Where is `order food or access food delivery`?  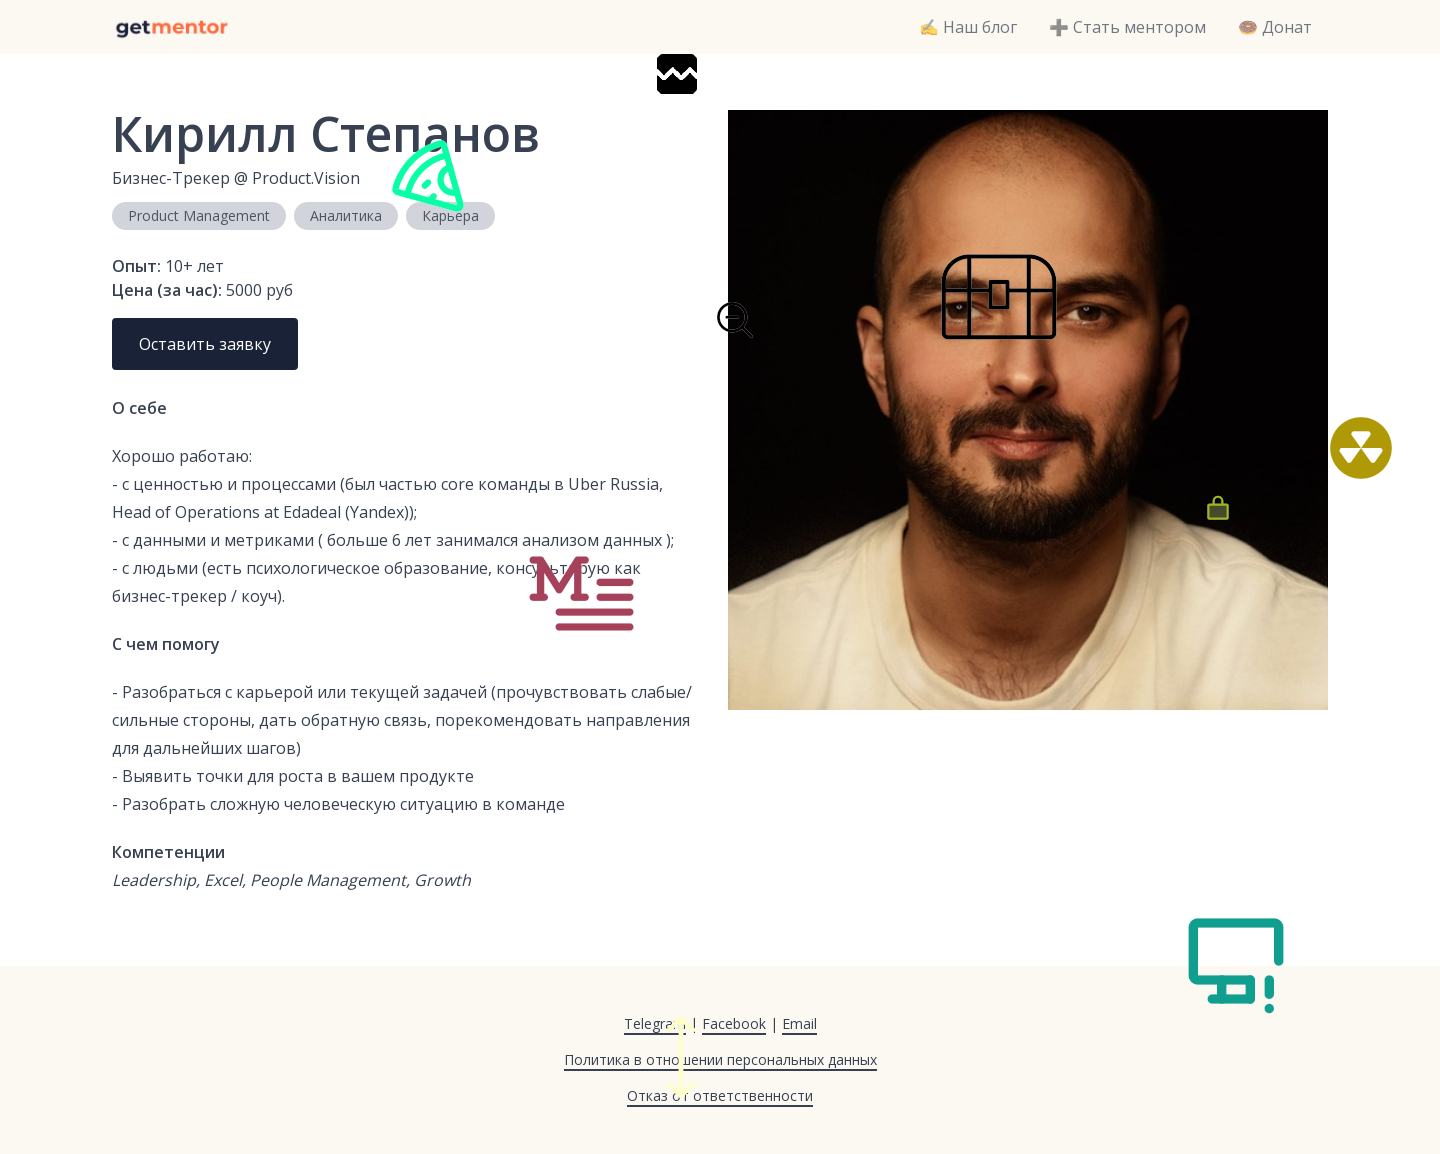 order food or access food delivery is located at coordinates (428, 176).